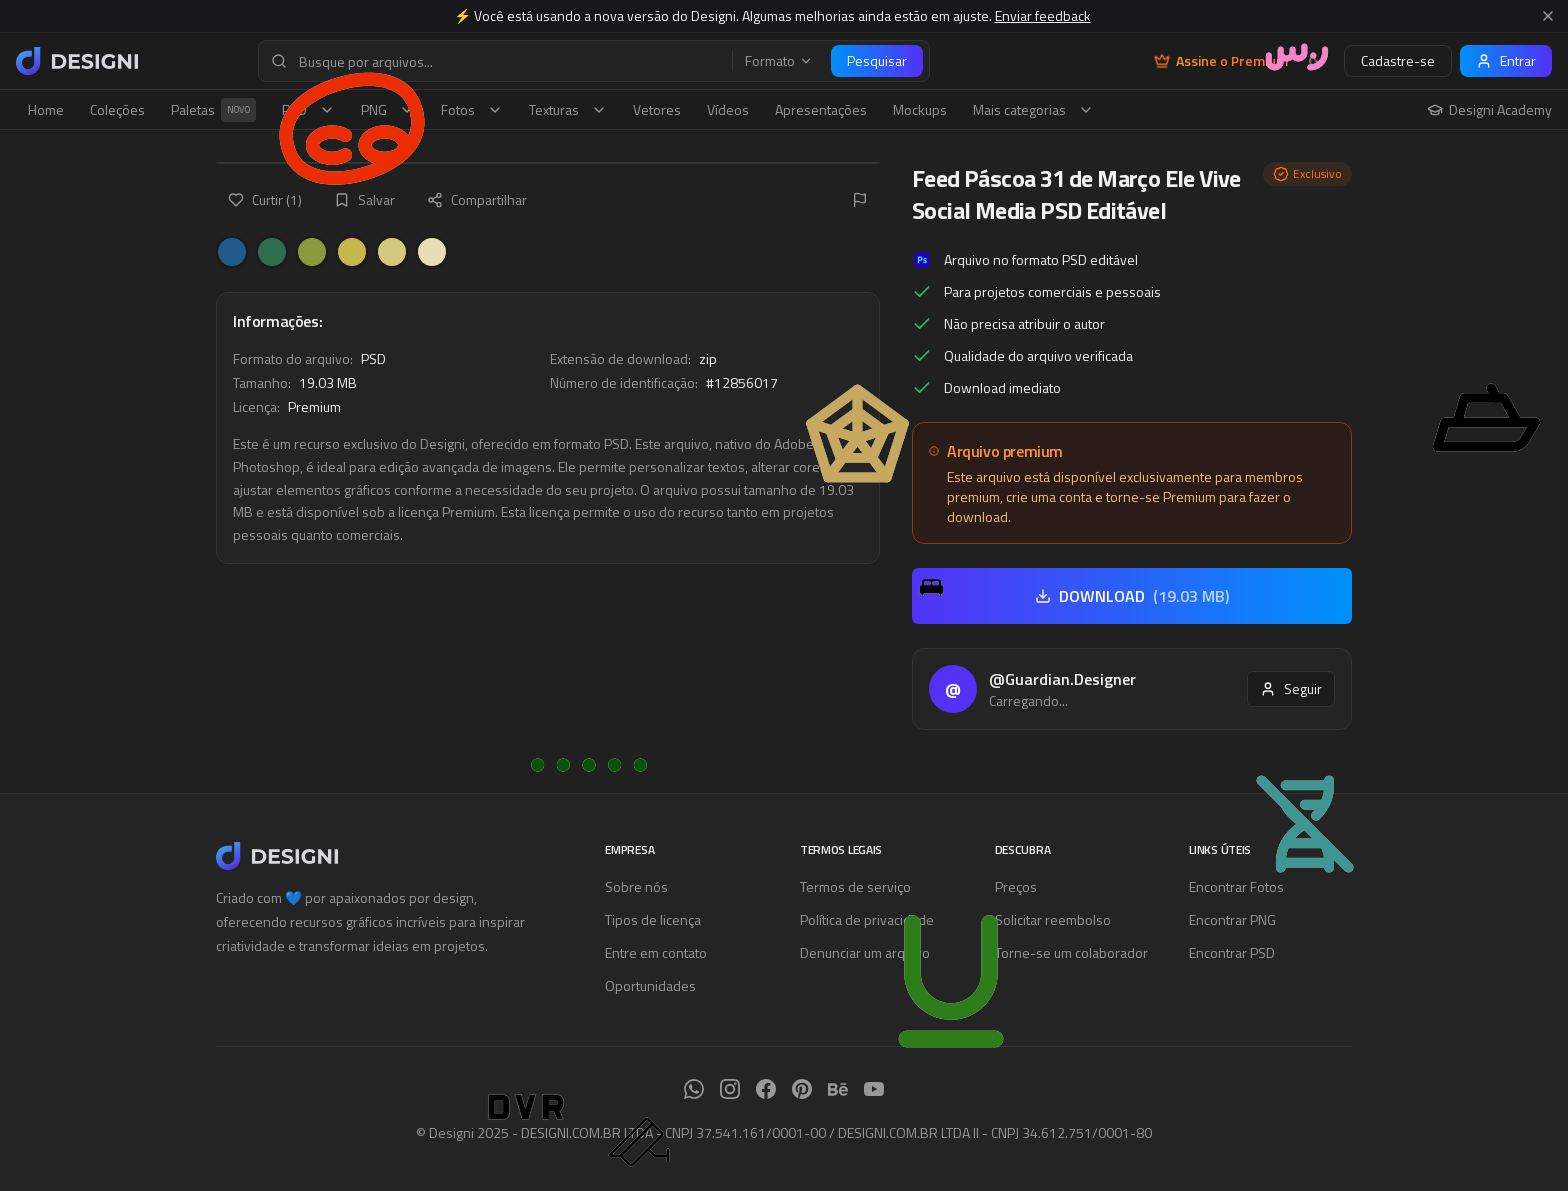  What do you see at coordinates (1486, 417) in the screenshot?
I see `select ferry as transportation option` at bounding box center [1486, 417].